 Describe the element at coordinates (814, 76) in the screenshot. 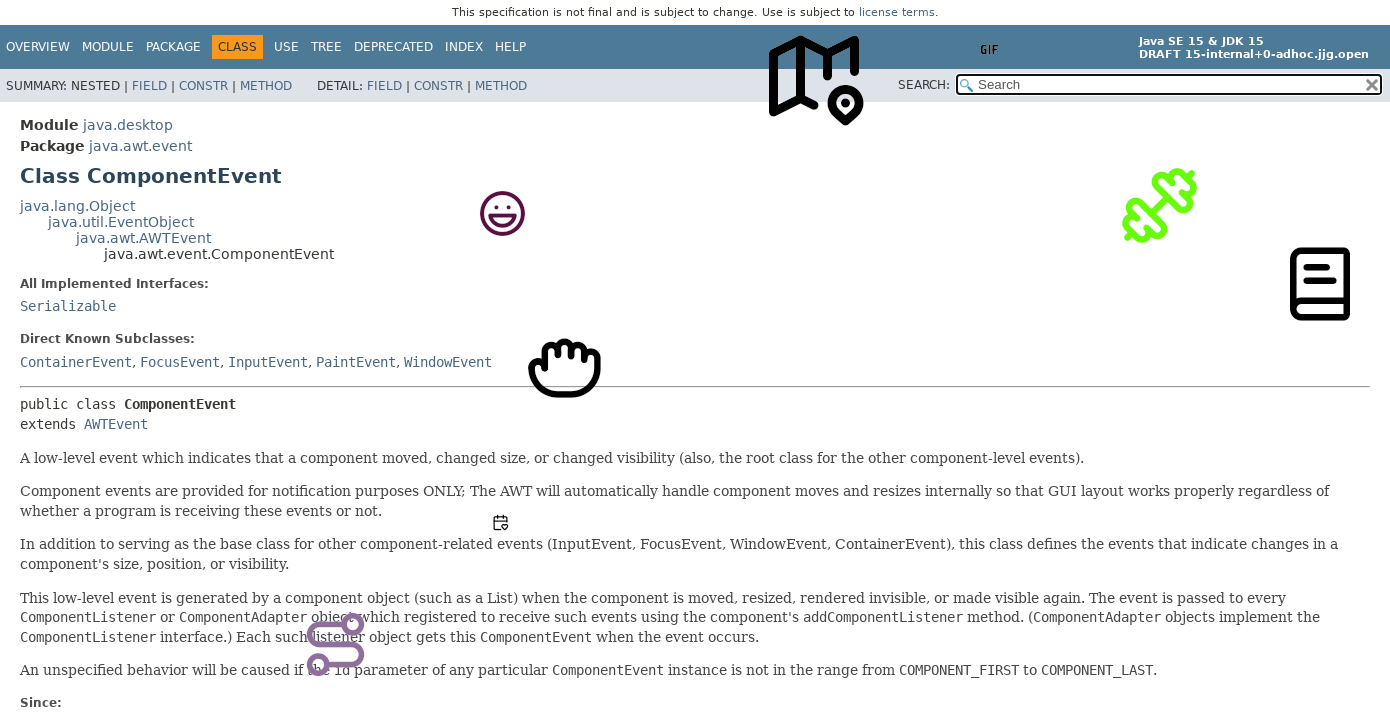

I see `view location on map` at that location.